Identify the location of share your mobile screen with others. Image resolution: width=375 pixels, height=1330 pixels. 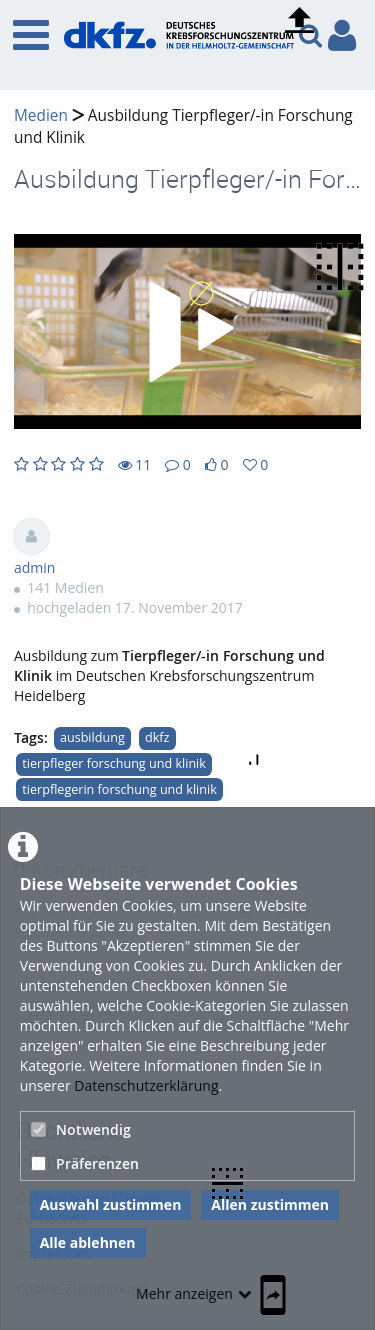
(273, 1295).